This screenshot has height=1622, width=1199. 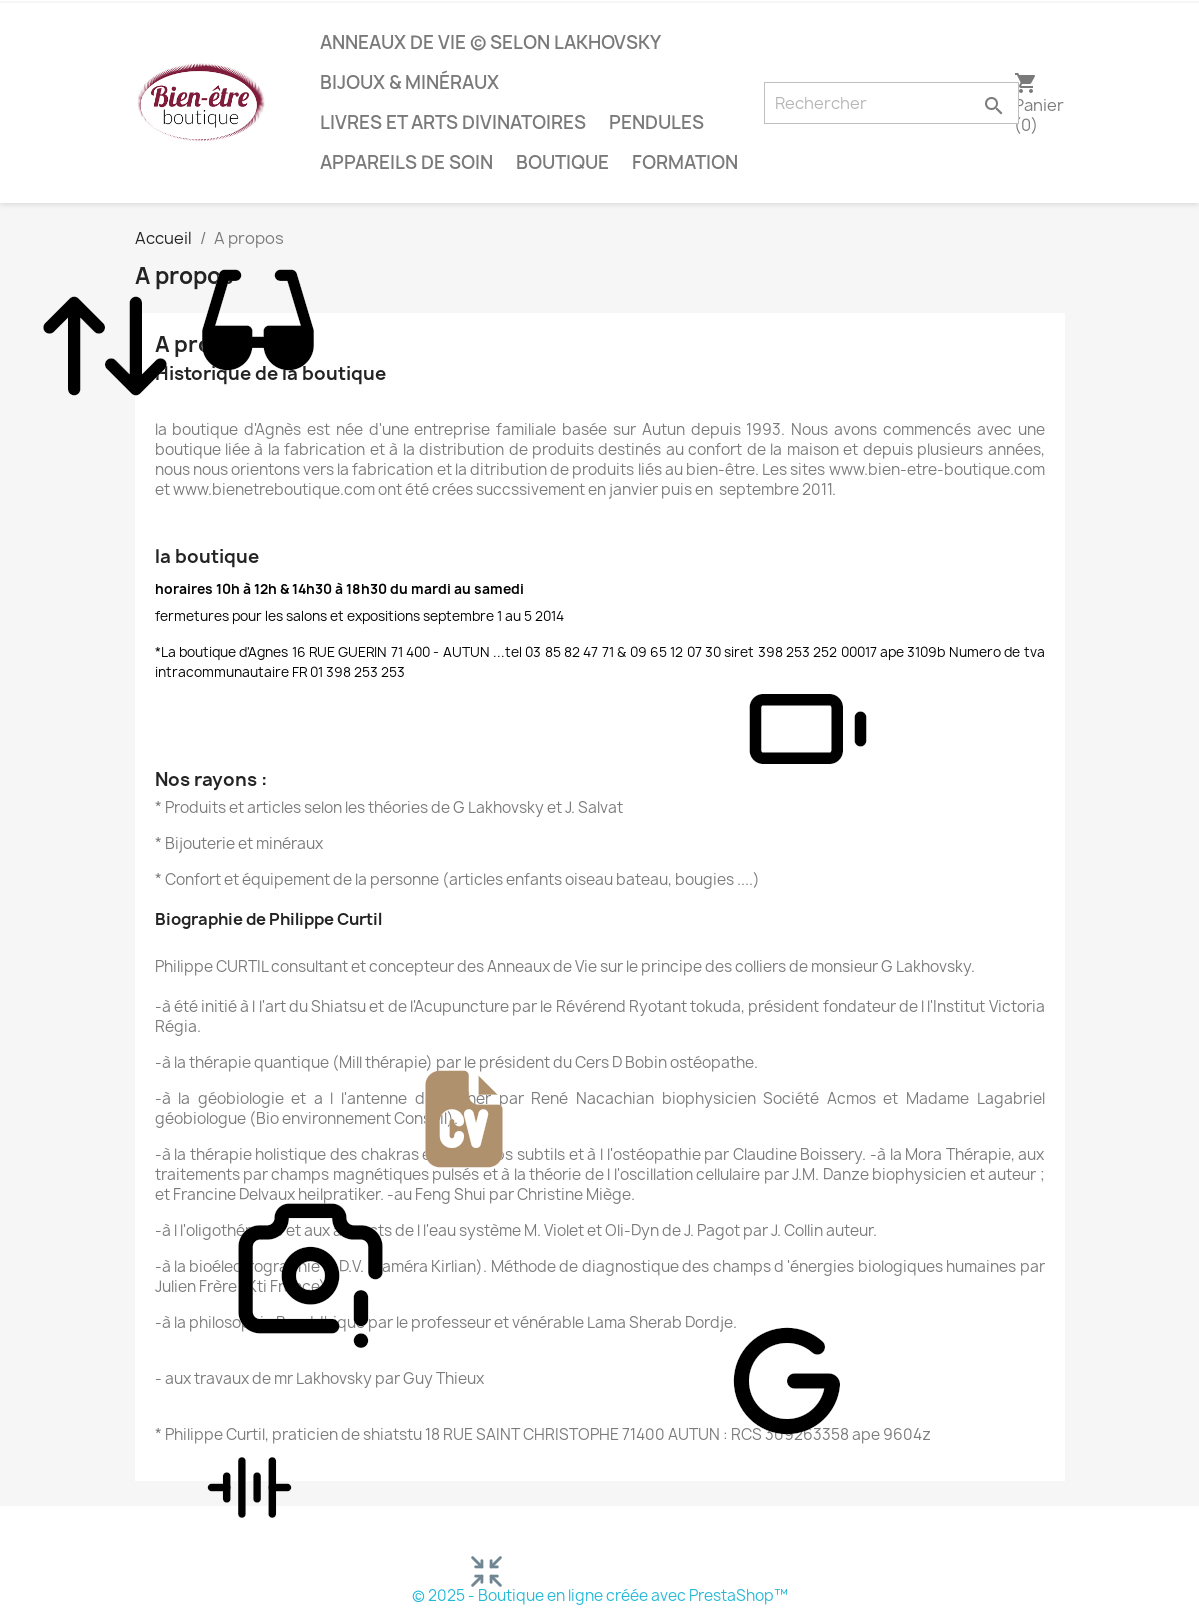 I want to click on view battery circuit or power connection status, so click(x=249, y=1487).